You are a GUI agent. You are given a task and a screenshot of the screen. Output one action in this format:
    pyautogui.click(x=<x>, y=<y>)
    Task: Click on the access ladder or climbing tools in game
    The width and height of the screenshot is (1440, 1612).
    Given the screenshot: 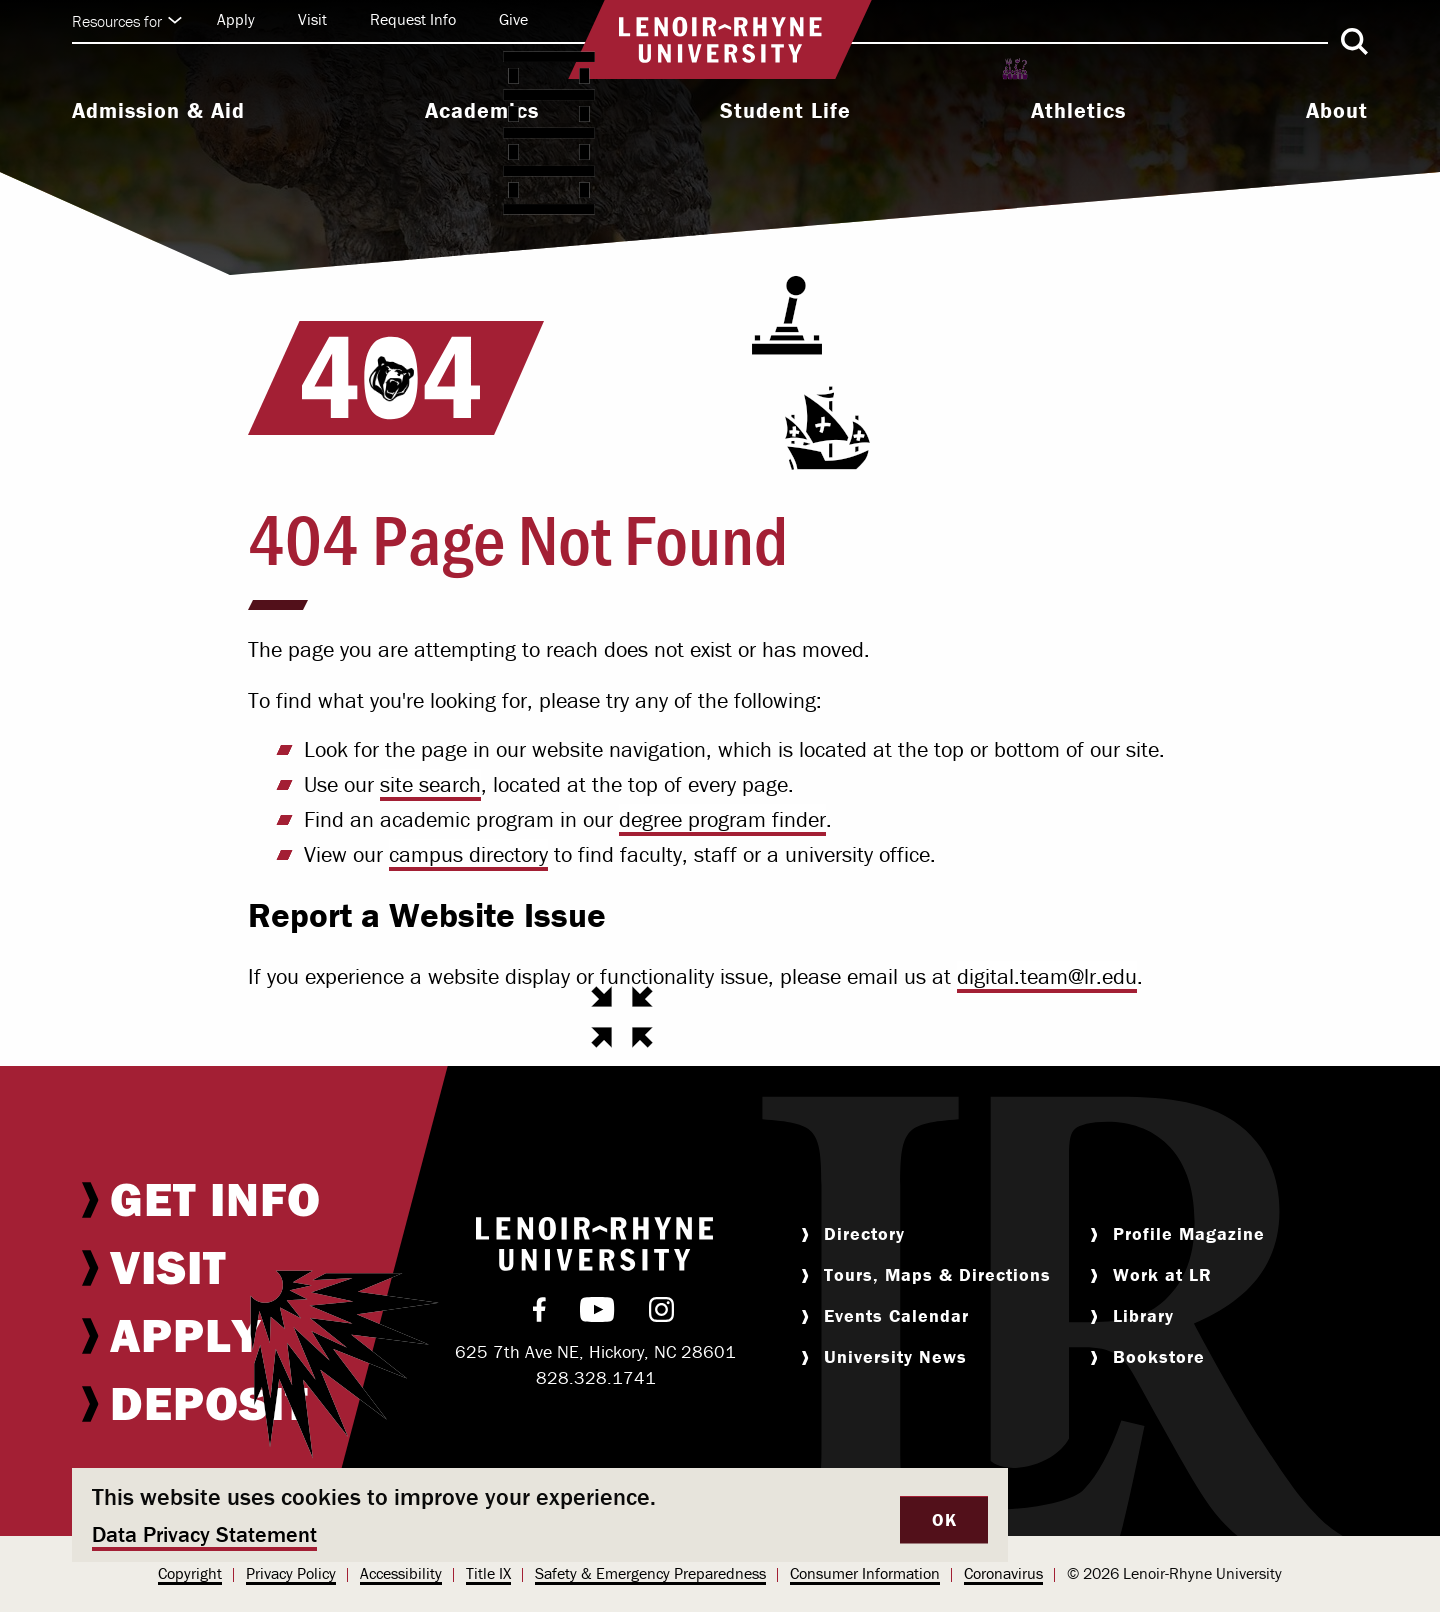 What is the action you would take?
    pyautogui.click(x=549, y=133)
    